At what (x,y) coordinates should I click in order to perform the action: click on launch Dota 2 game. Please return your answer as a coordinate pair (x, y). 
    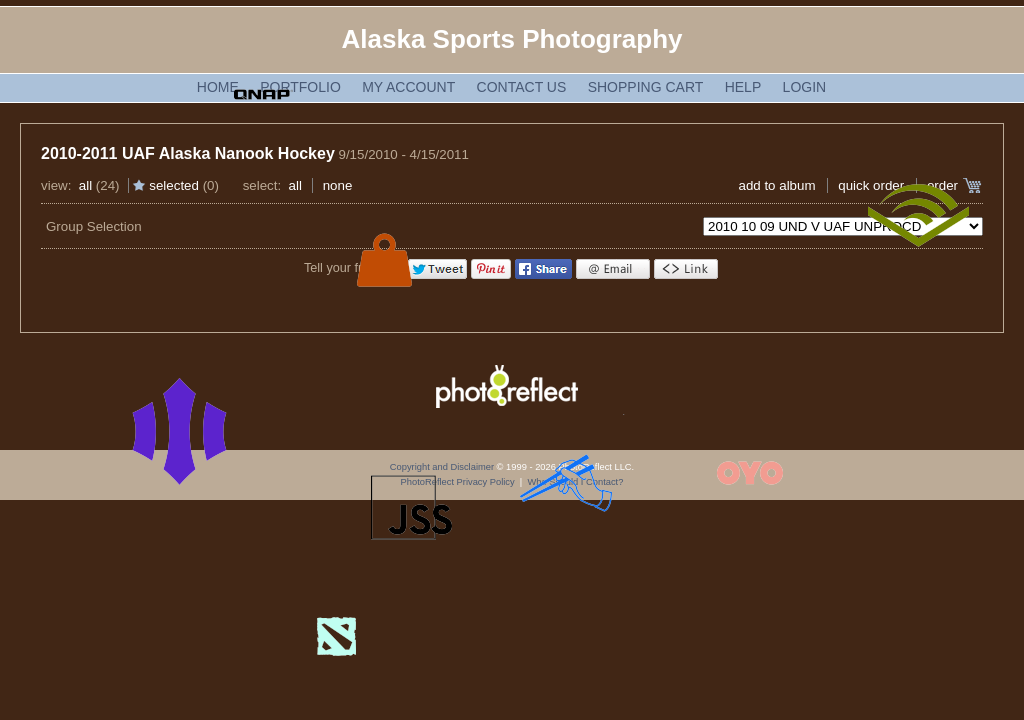
    Looking at the image, I should click on (336, 636).